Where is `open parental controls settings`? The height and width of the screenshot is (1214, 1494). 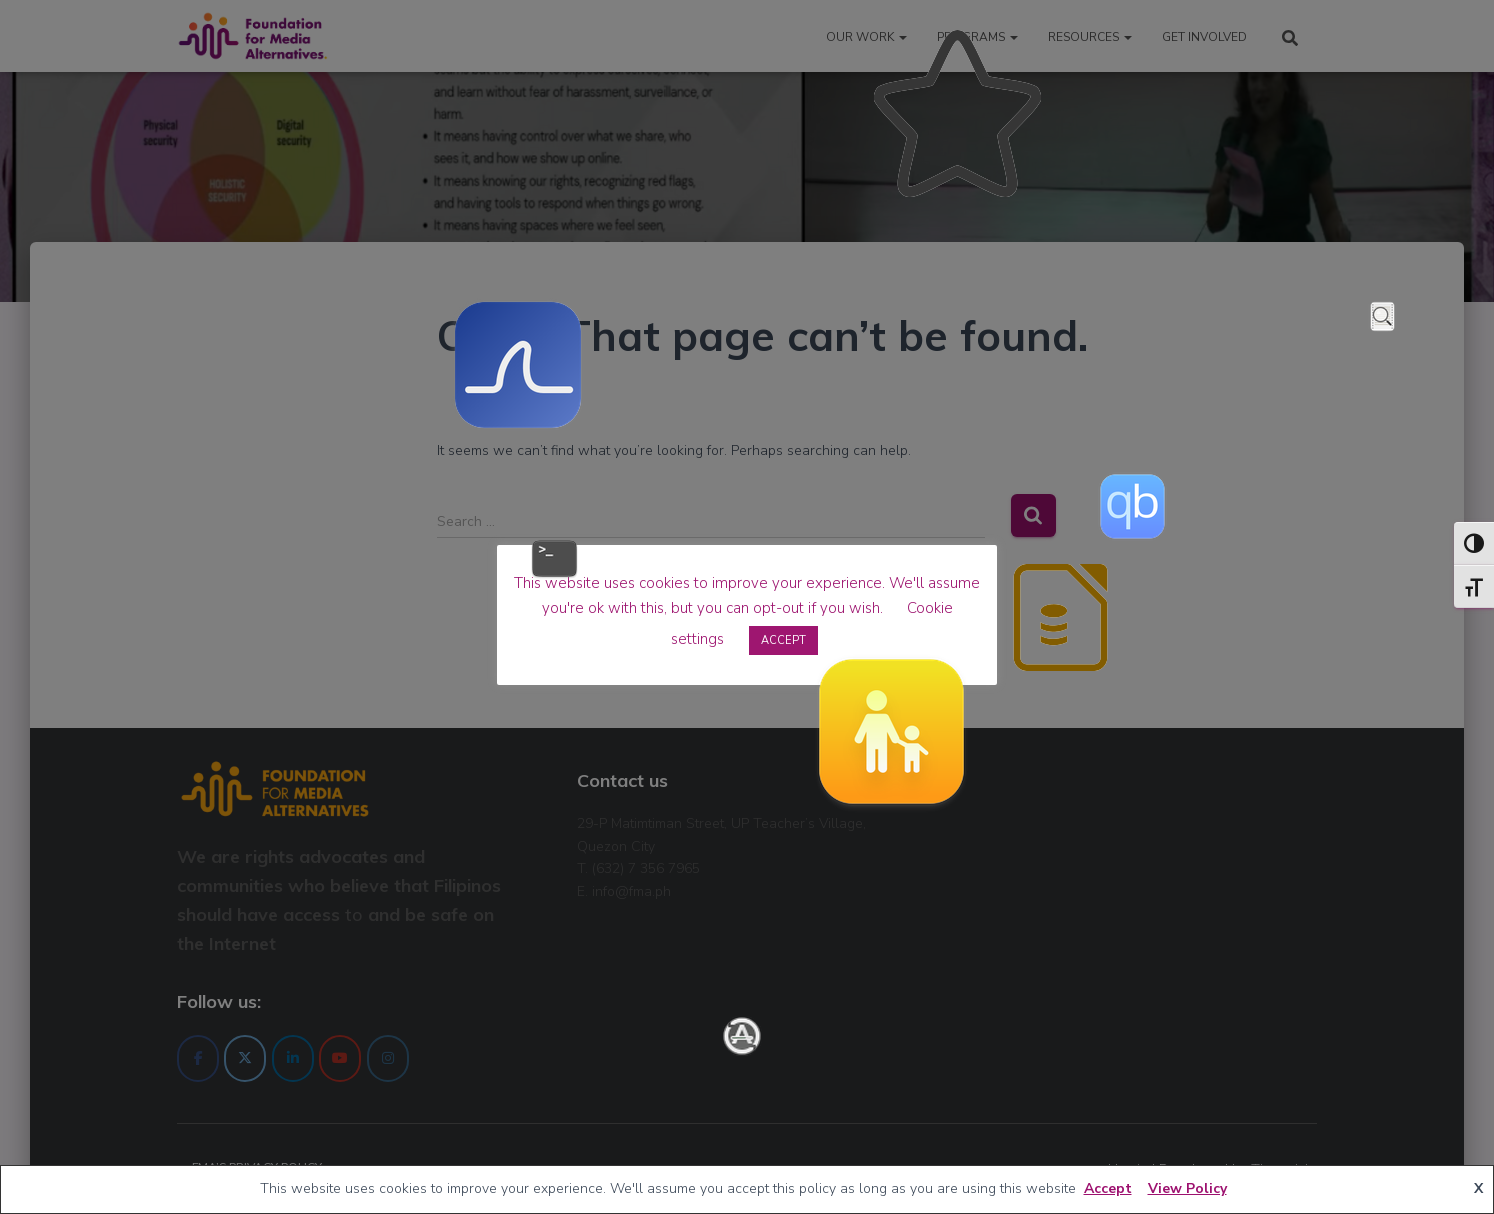
open parental controls settings is located at coordinates (891, 731).